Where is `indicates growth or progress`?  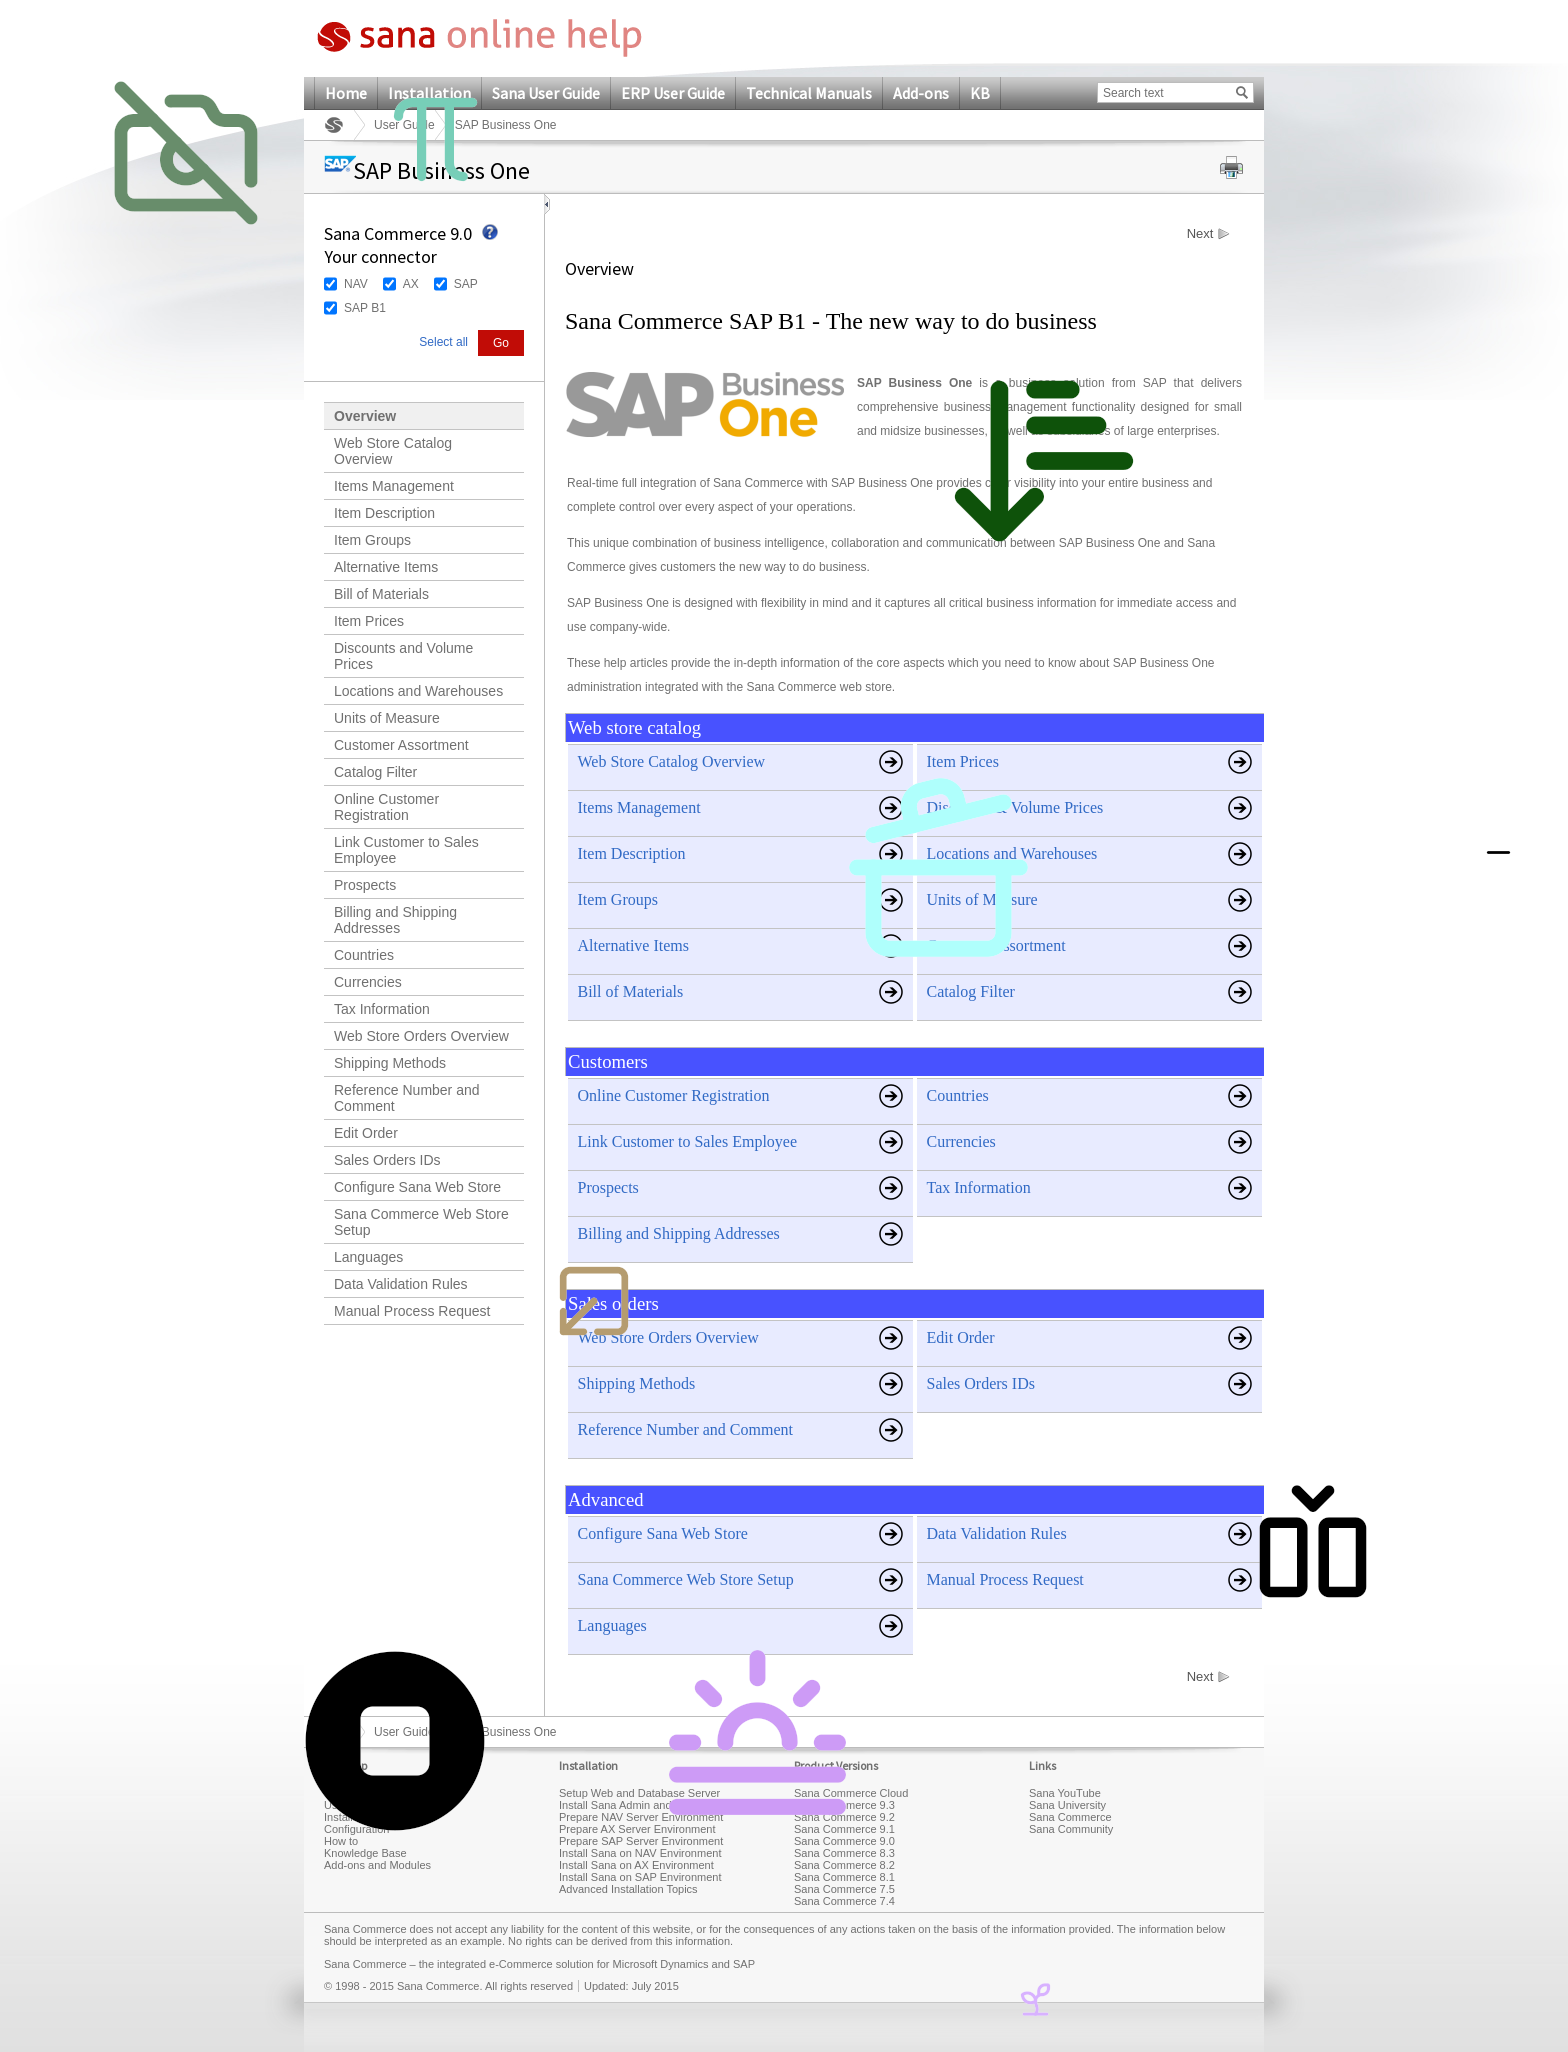 indicates growth or progress is located at coordinates (1035, 1999).